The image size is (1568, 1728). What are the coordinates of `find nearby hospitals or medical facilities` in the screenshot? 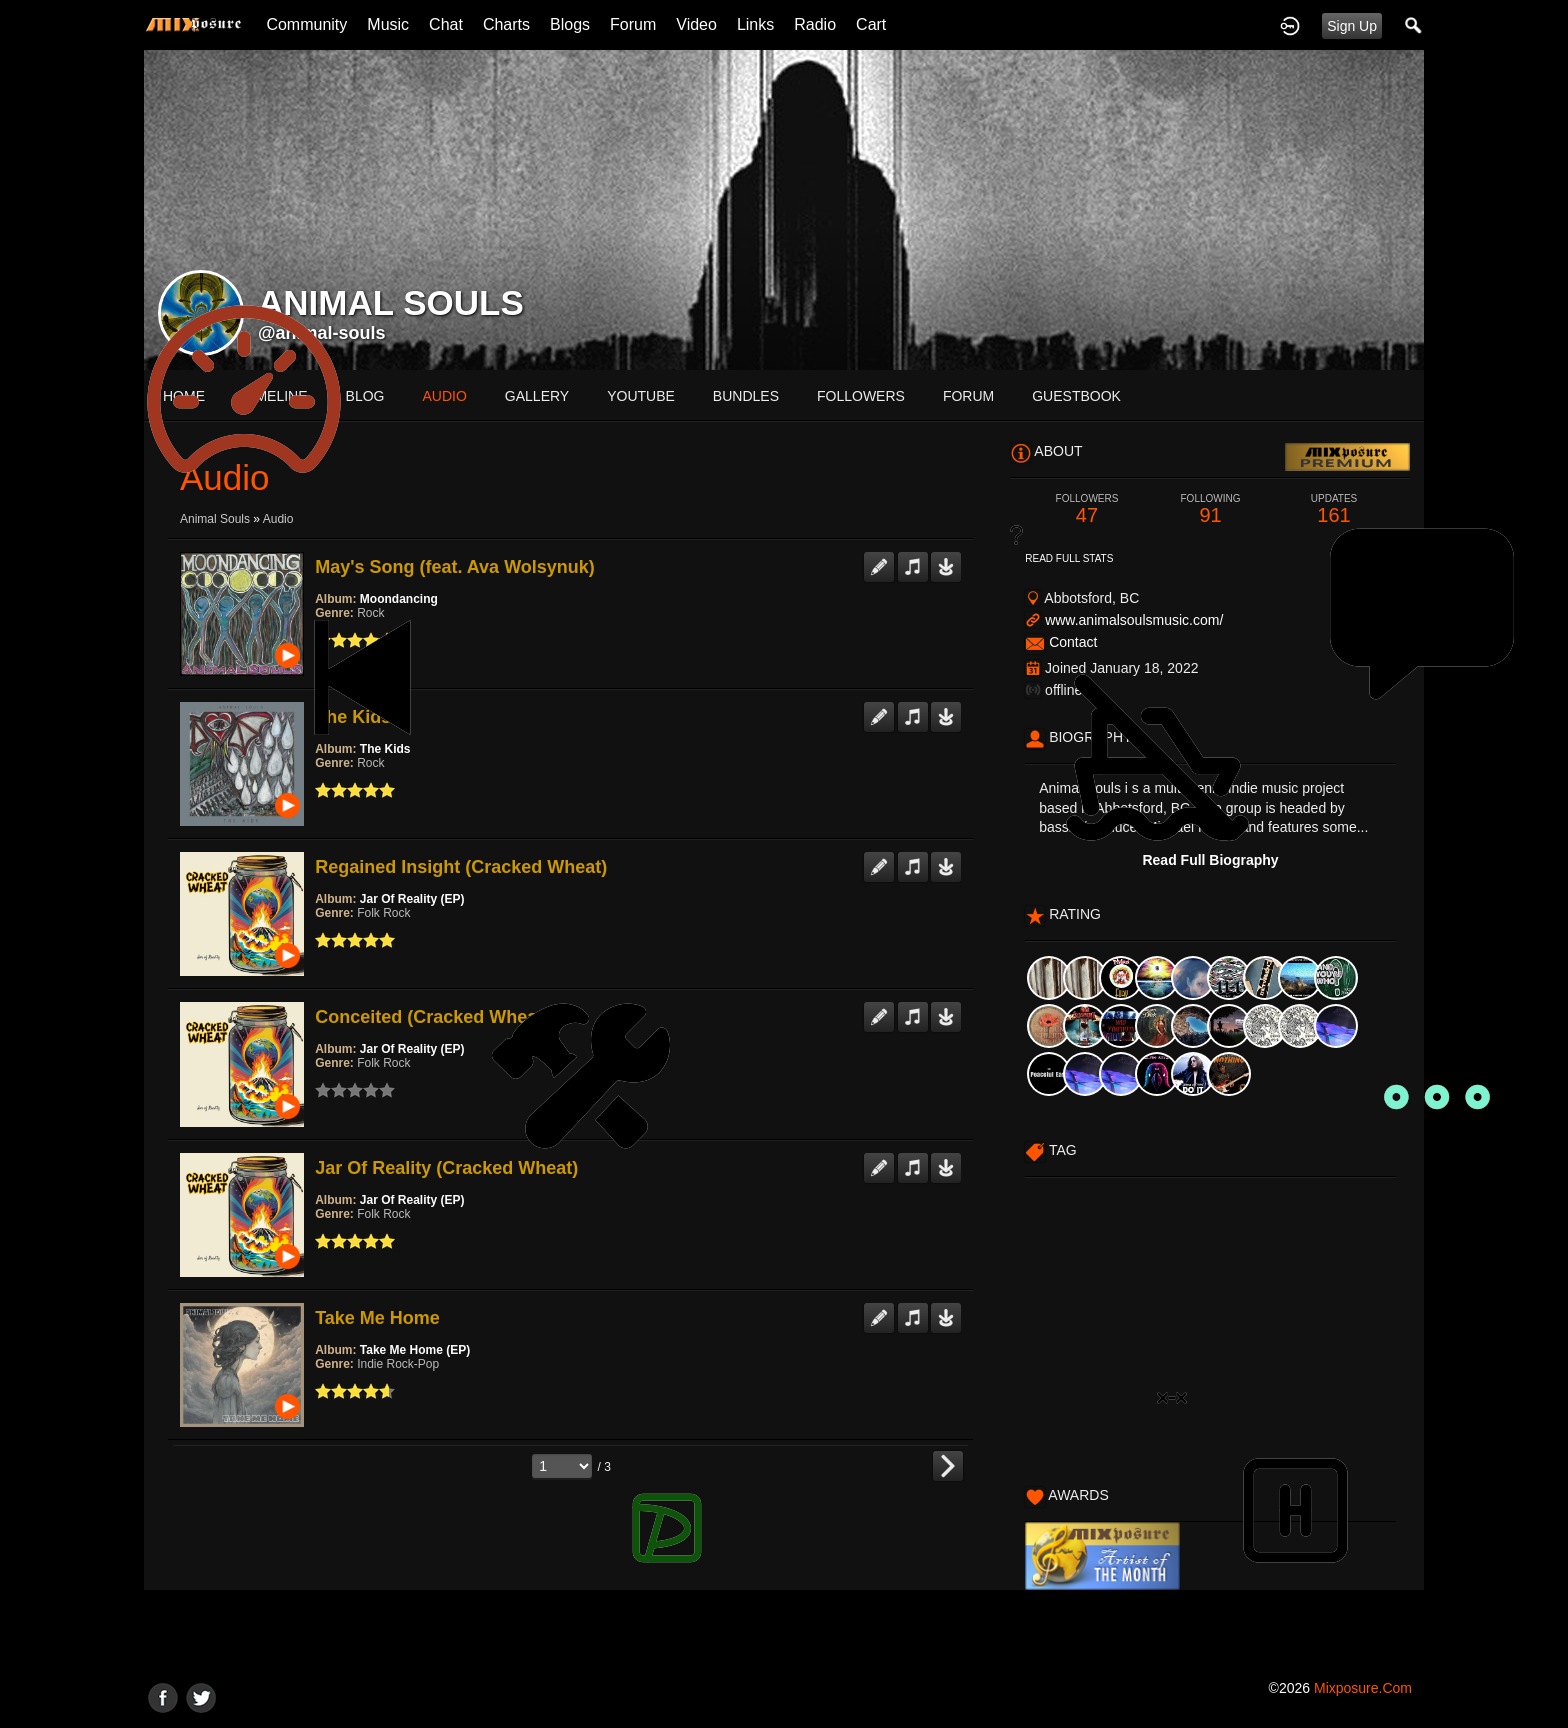 It's located at (1295, 1510).